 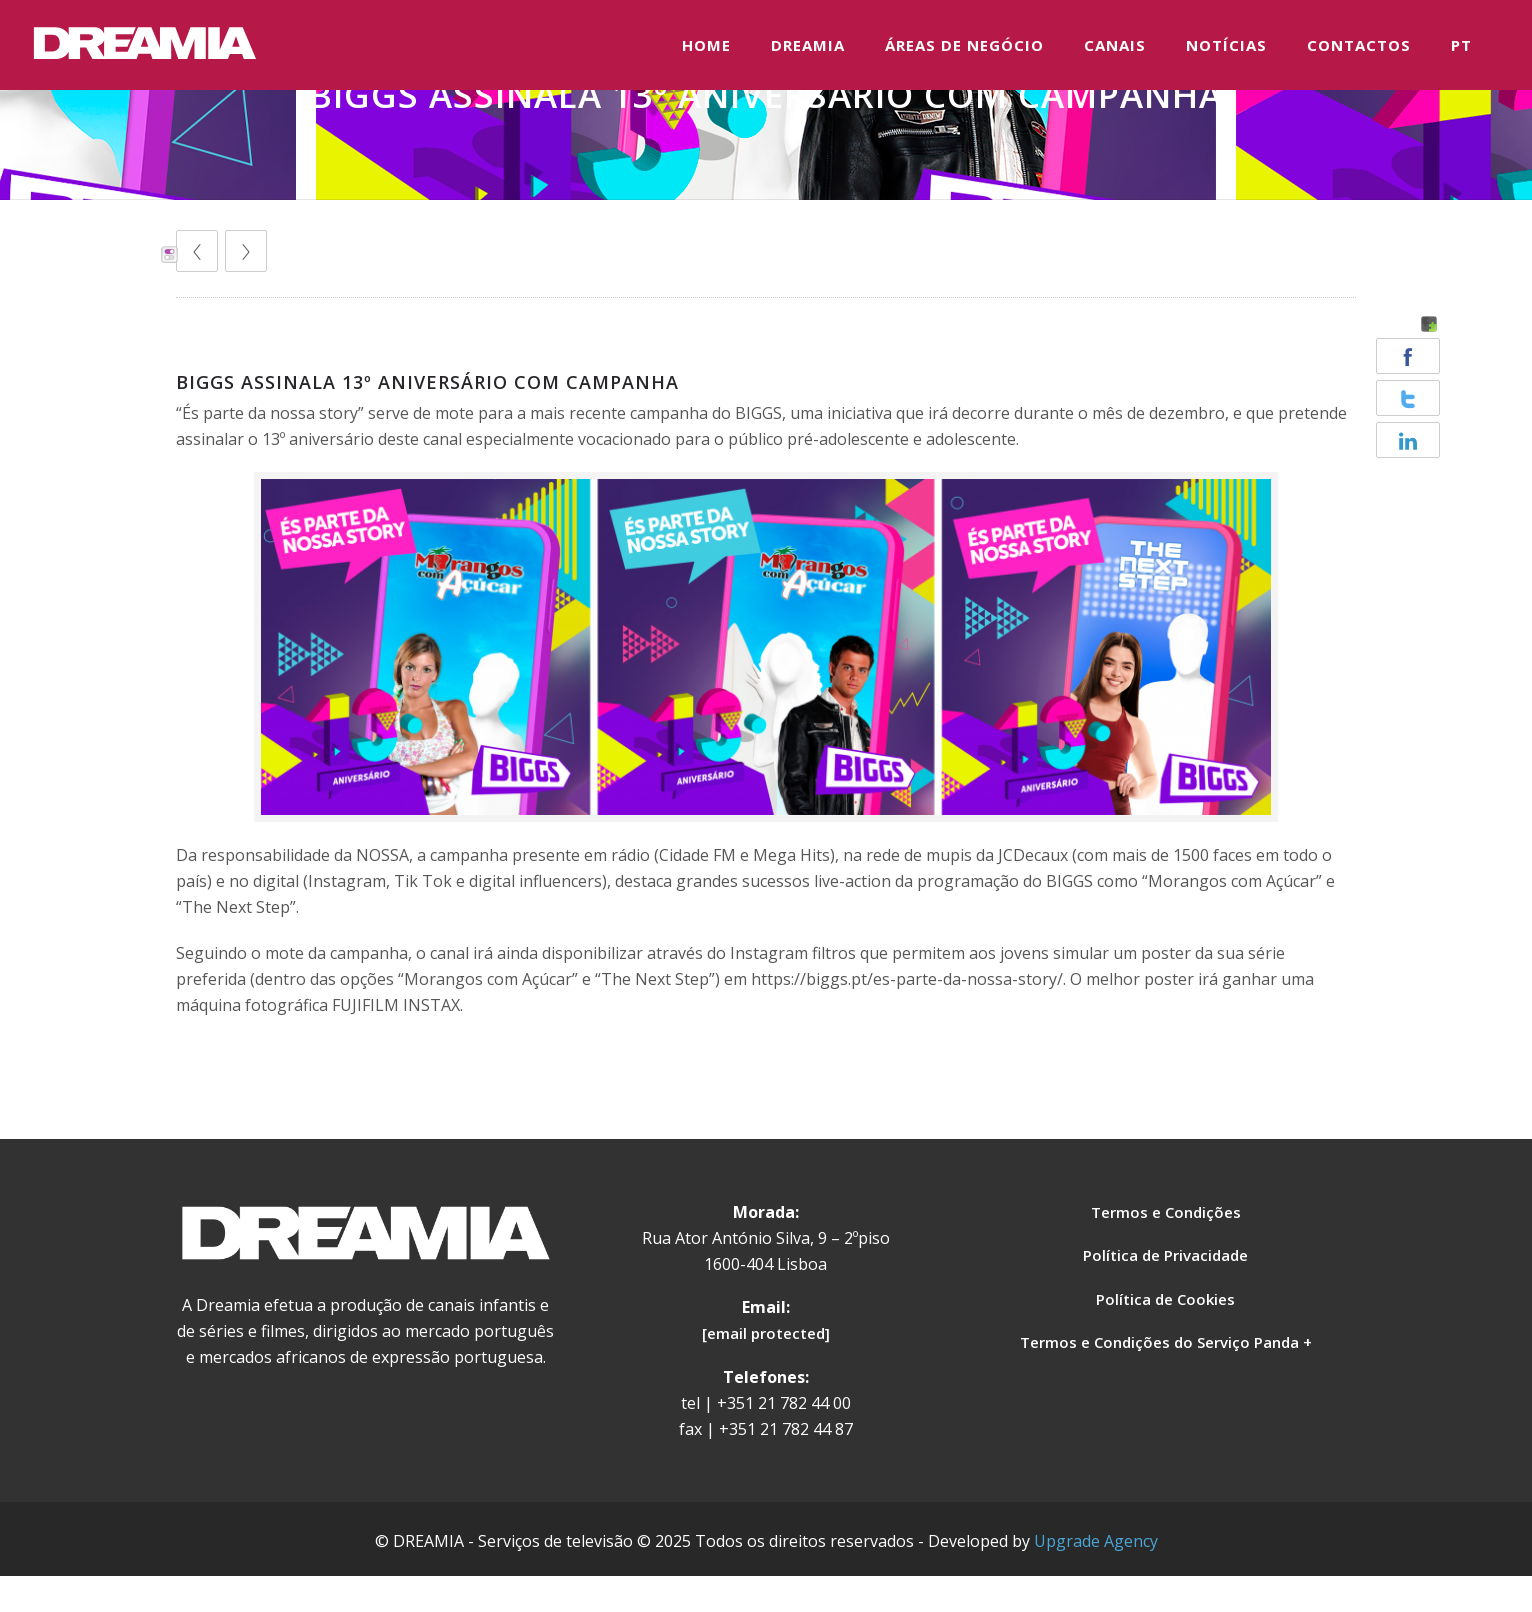 I want to click on open system tweaks or settings customization, so click(x=169, y=254).